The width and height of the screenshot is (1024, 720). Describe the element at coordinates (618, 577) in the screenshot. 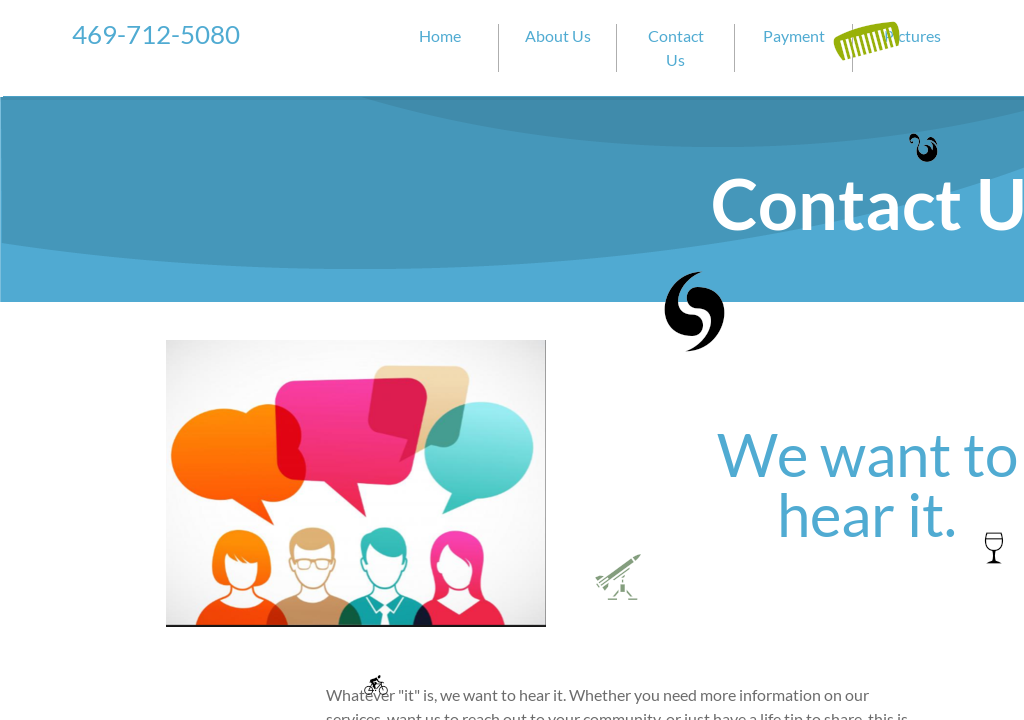

I see `launch missile attack in game` at that location.